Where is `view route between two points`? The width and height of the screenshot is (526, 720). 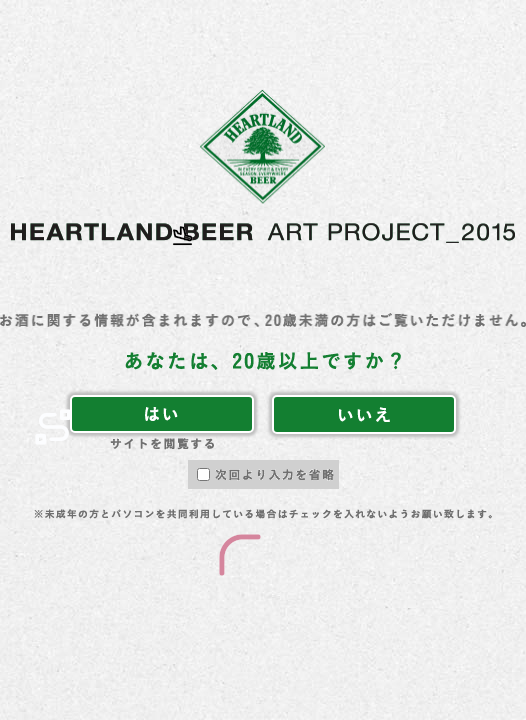 view route between two points is located at coordinates (53, 427).